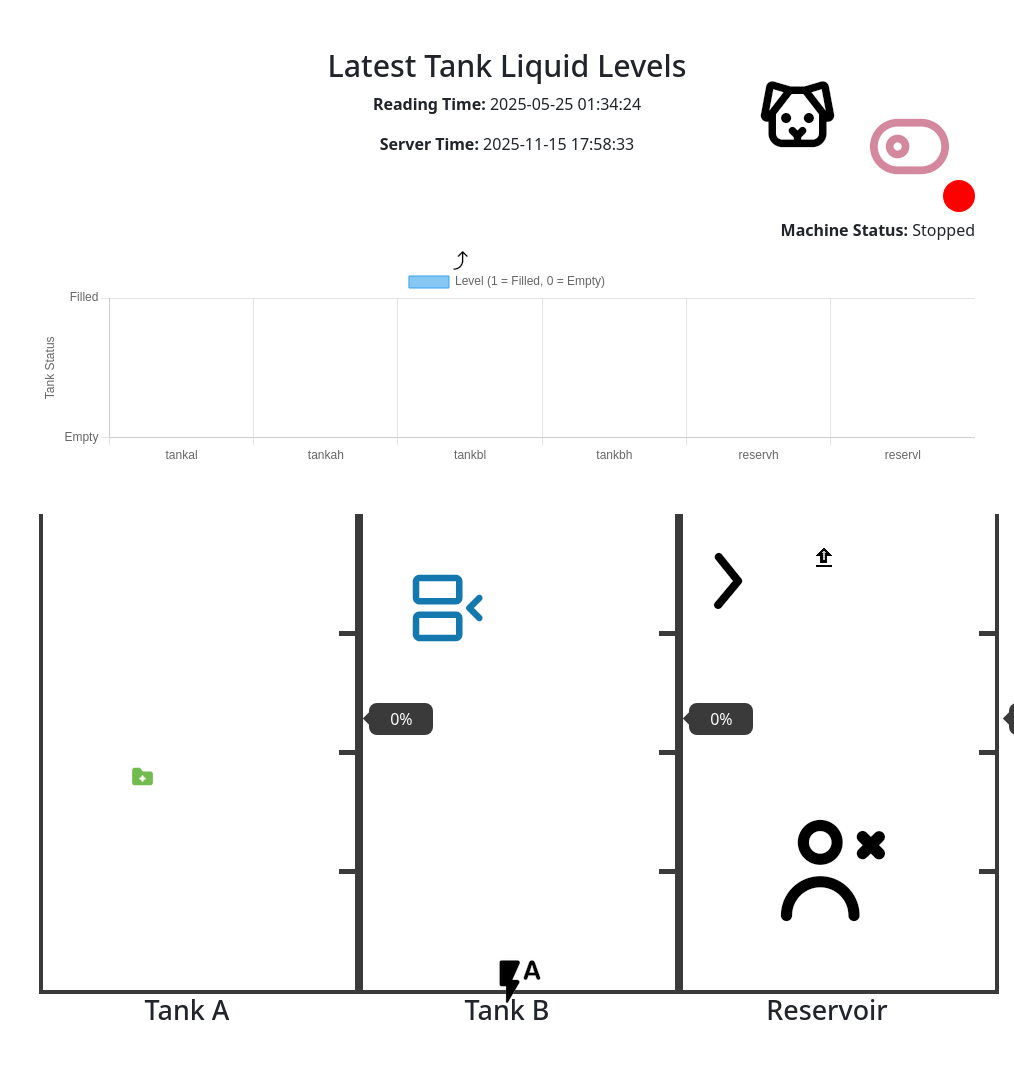 This screenshot has width=1014, height=1082. I want to click on move selected items to the end of a row, so click(446, 608).